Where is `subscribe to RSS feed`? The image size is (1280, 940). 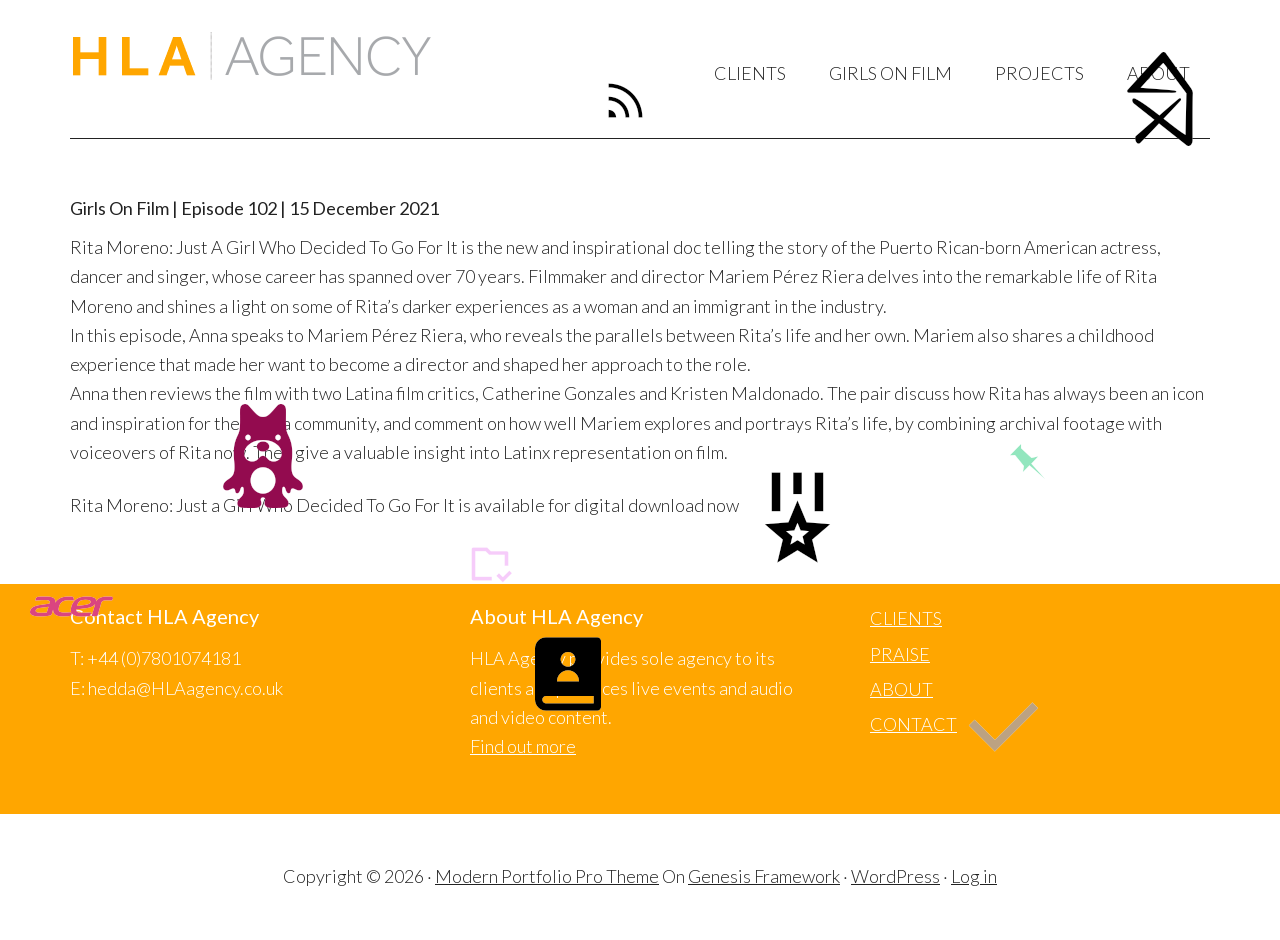
subscribe to RSS feed is located at coordinates (625, 100).